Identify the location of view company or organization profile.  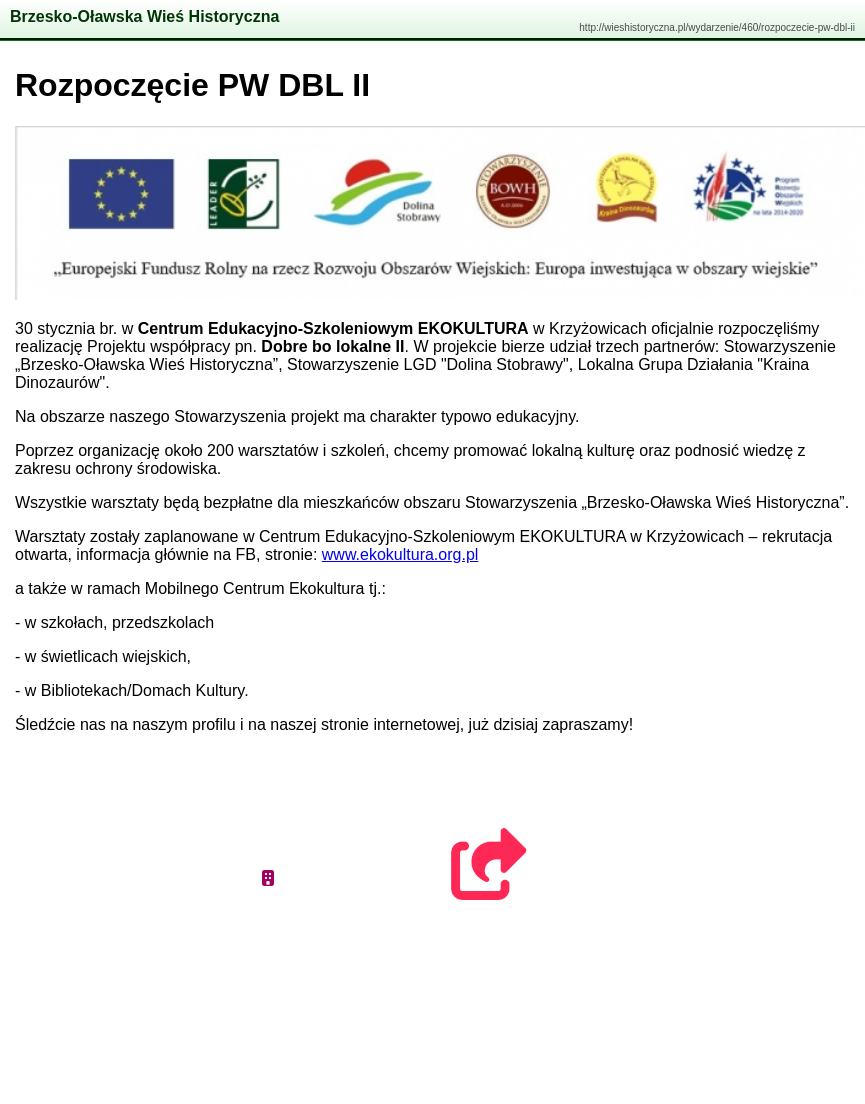
(268, 878).